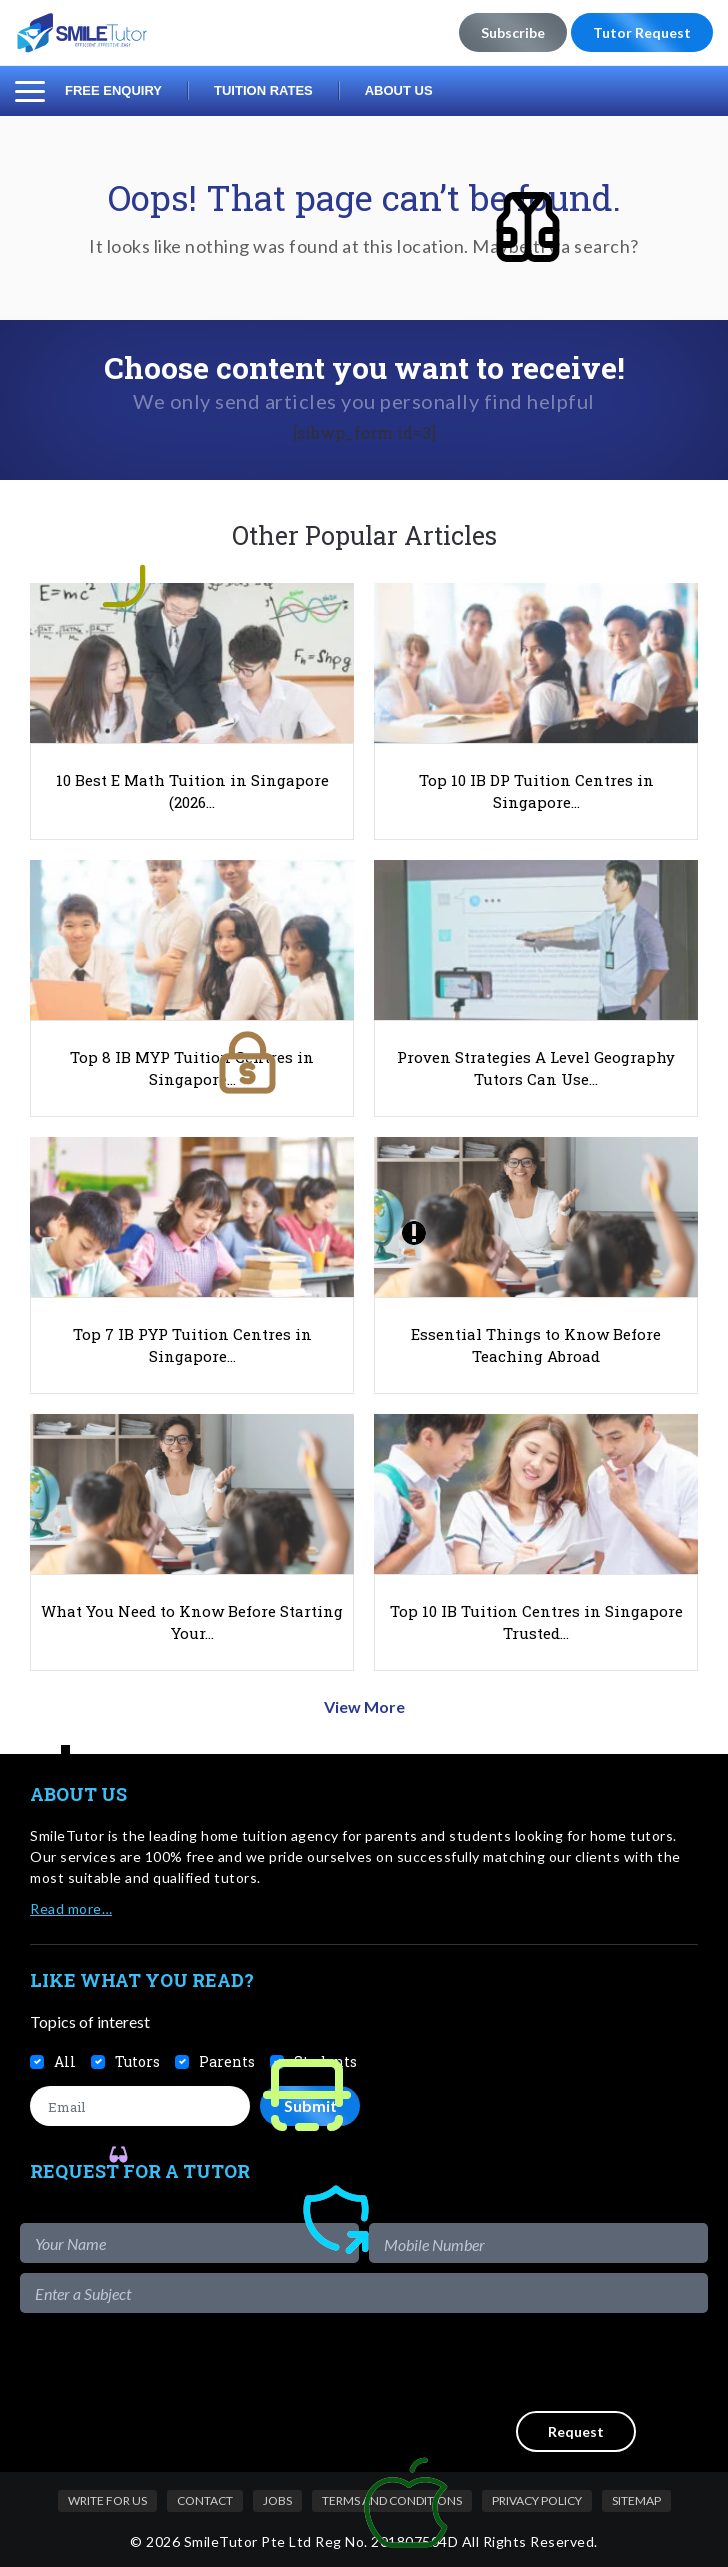 This screenshot has height=2567, width=728. What do you see at coordinates (124, 586) in the screenshot?
I see `adjust bottom-right corner radius` at bounding box center [124, 586].